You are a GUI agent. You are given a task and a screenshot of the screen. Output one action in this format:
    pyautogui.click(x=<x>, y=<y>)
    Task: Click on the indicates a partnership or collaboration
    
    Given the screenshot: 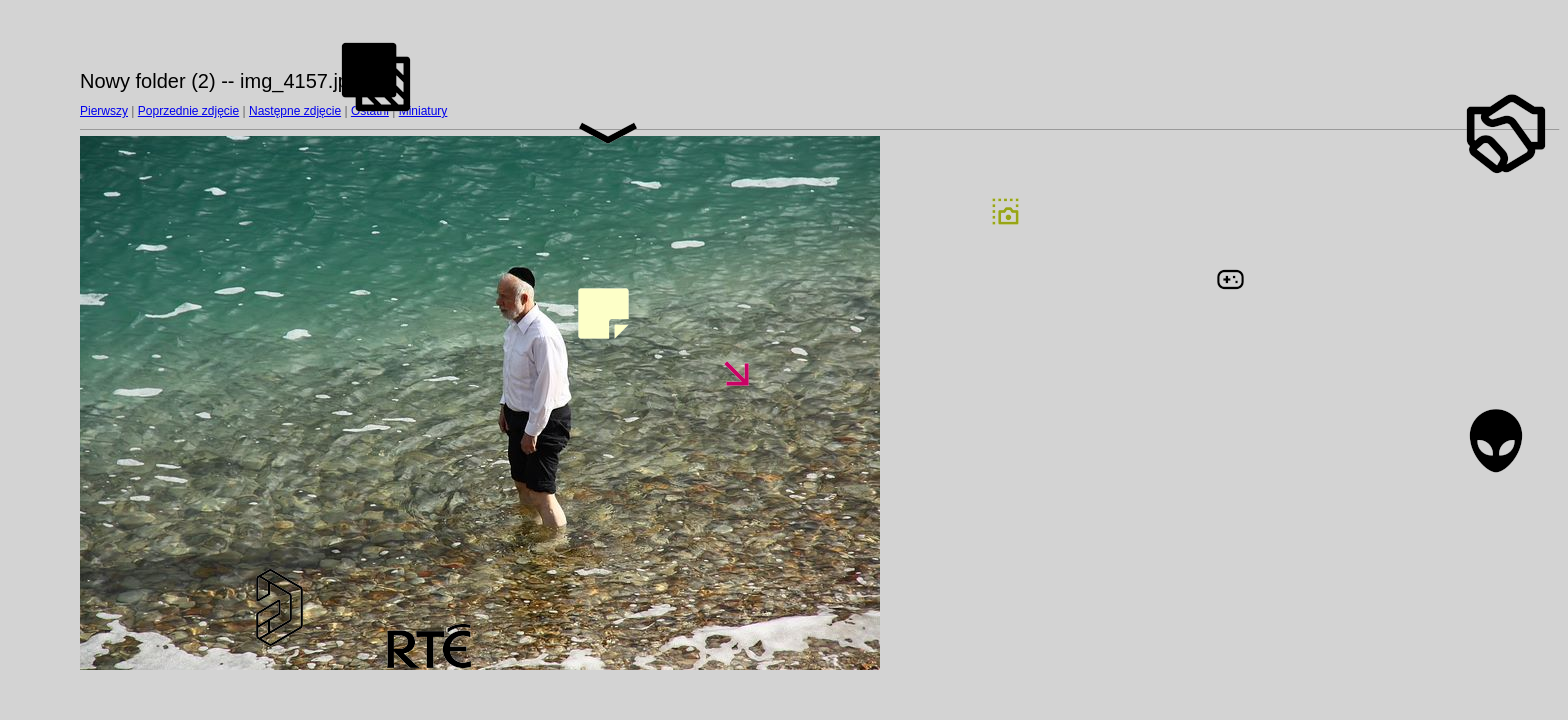 What is the action you would take?
    pyautogui.click(x=1506, y=134)
    